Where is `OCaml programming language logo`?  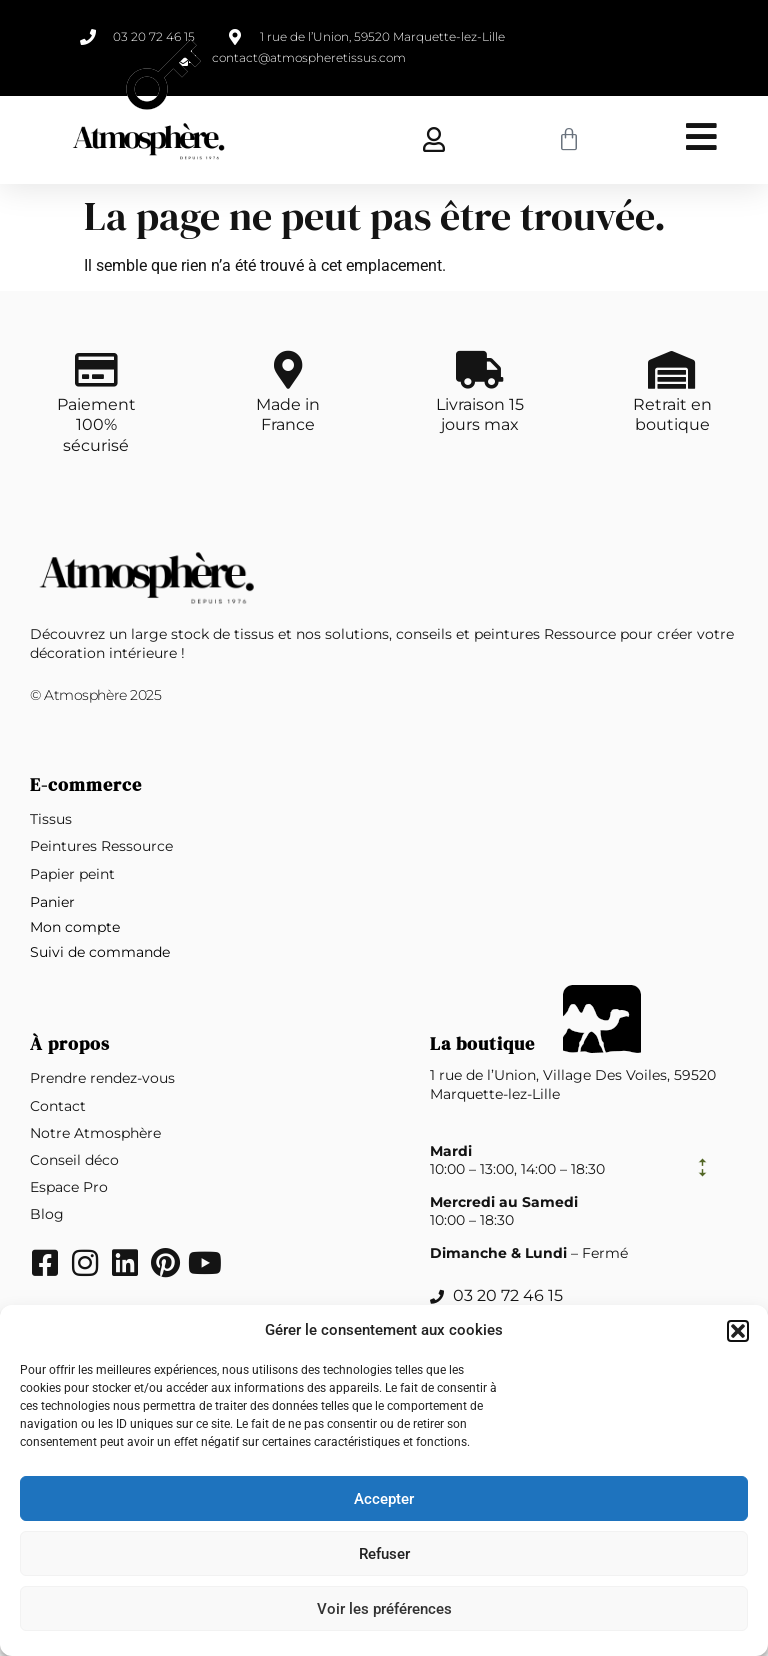
OCaml programming language logo is located at coordinates (602, 1019).